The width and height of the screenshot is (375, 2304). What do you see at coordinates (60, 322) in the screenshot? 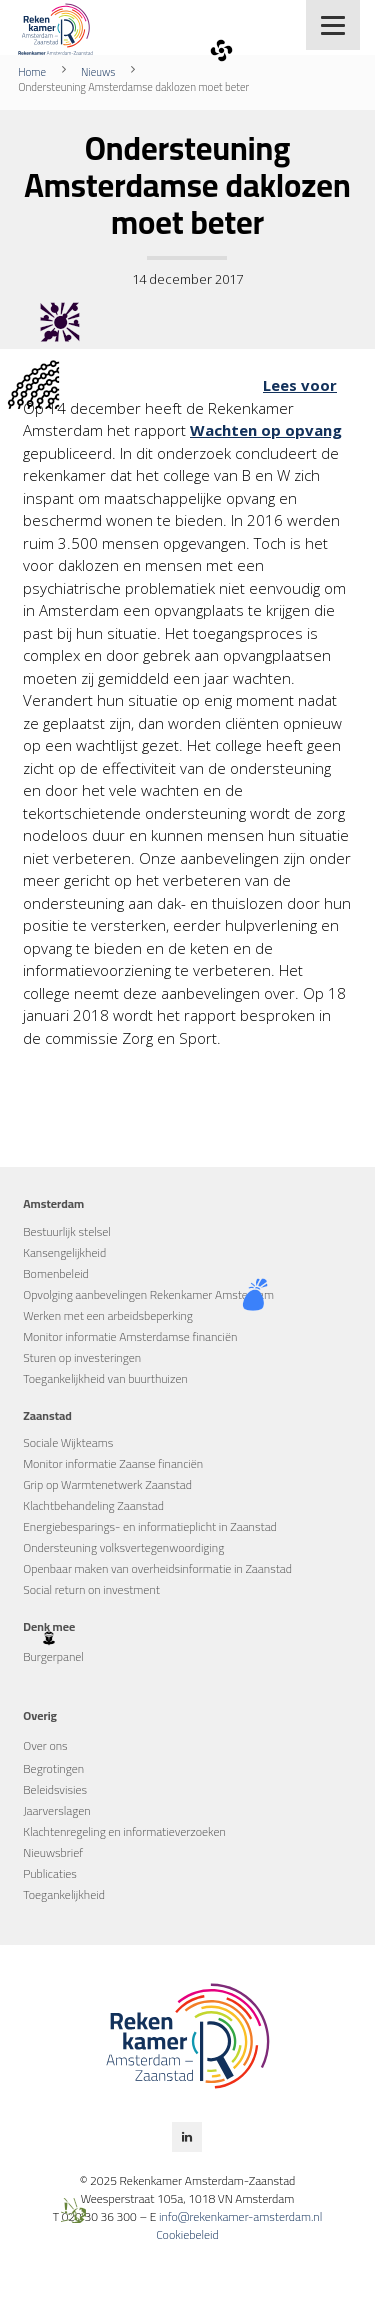
I see `indicates a collapse or implosion effect in gameplay` at bounding box center [60, 322].